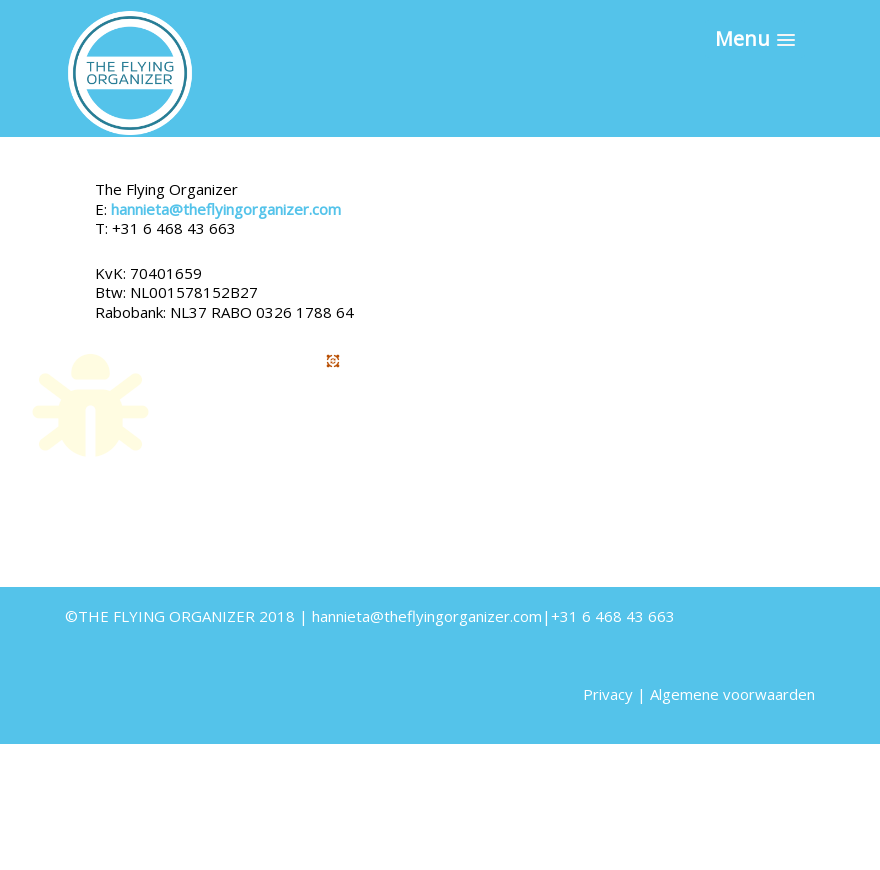  What do you see at coordinates (333, 361) in the screenshot?
I see `sync or refresh group members` at bounding box center [333, 361].